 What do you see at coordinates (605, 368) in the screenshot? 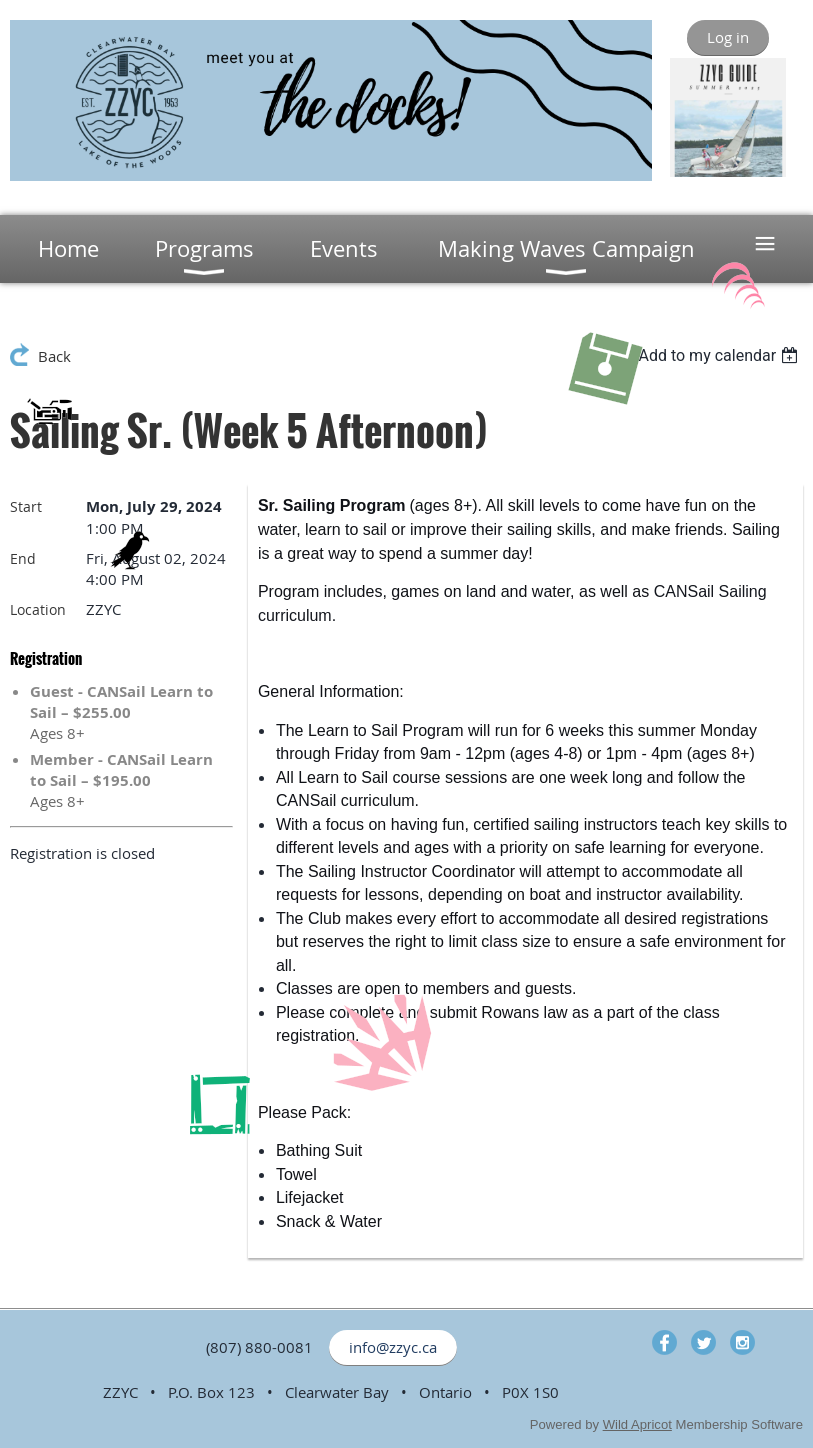
I see `save your current progress` at bounding box center [605, 368].